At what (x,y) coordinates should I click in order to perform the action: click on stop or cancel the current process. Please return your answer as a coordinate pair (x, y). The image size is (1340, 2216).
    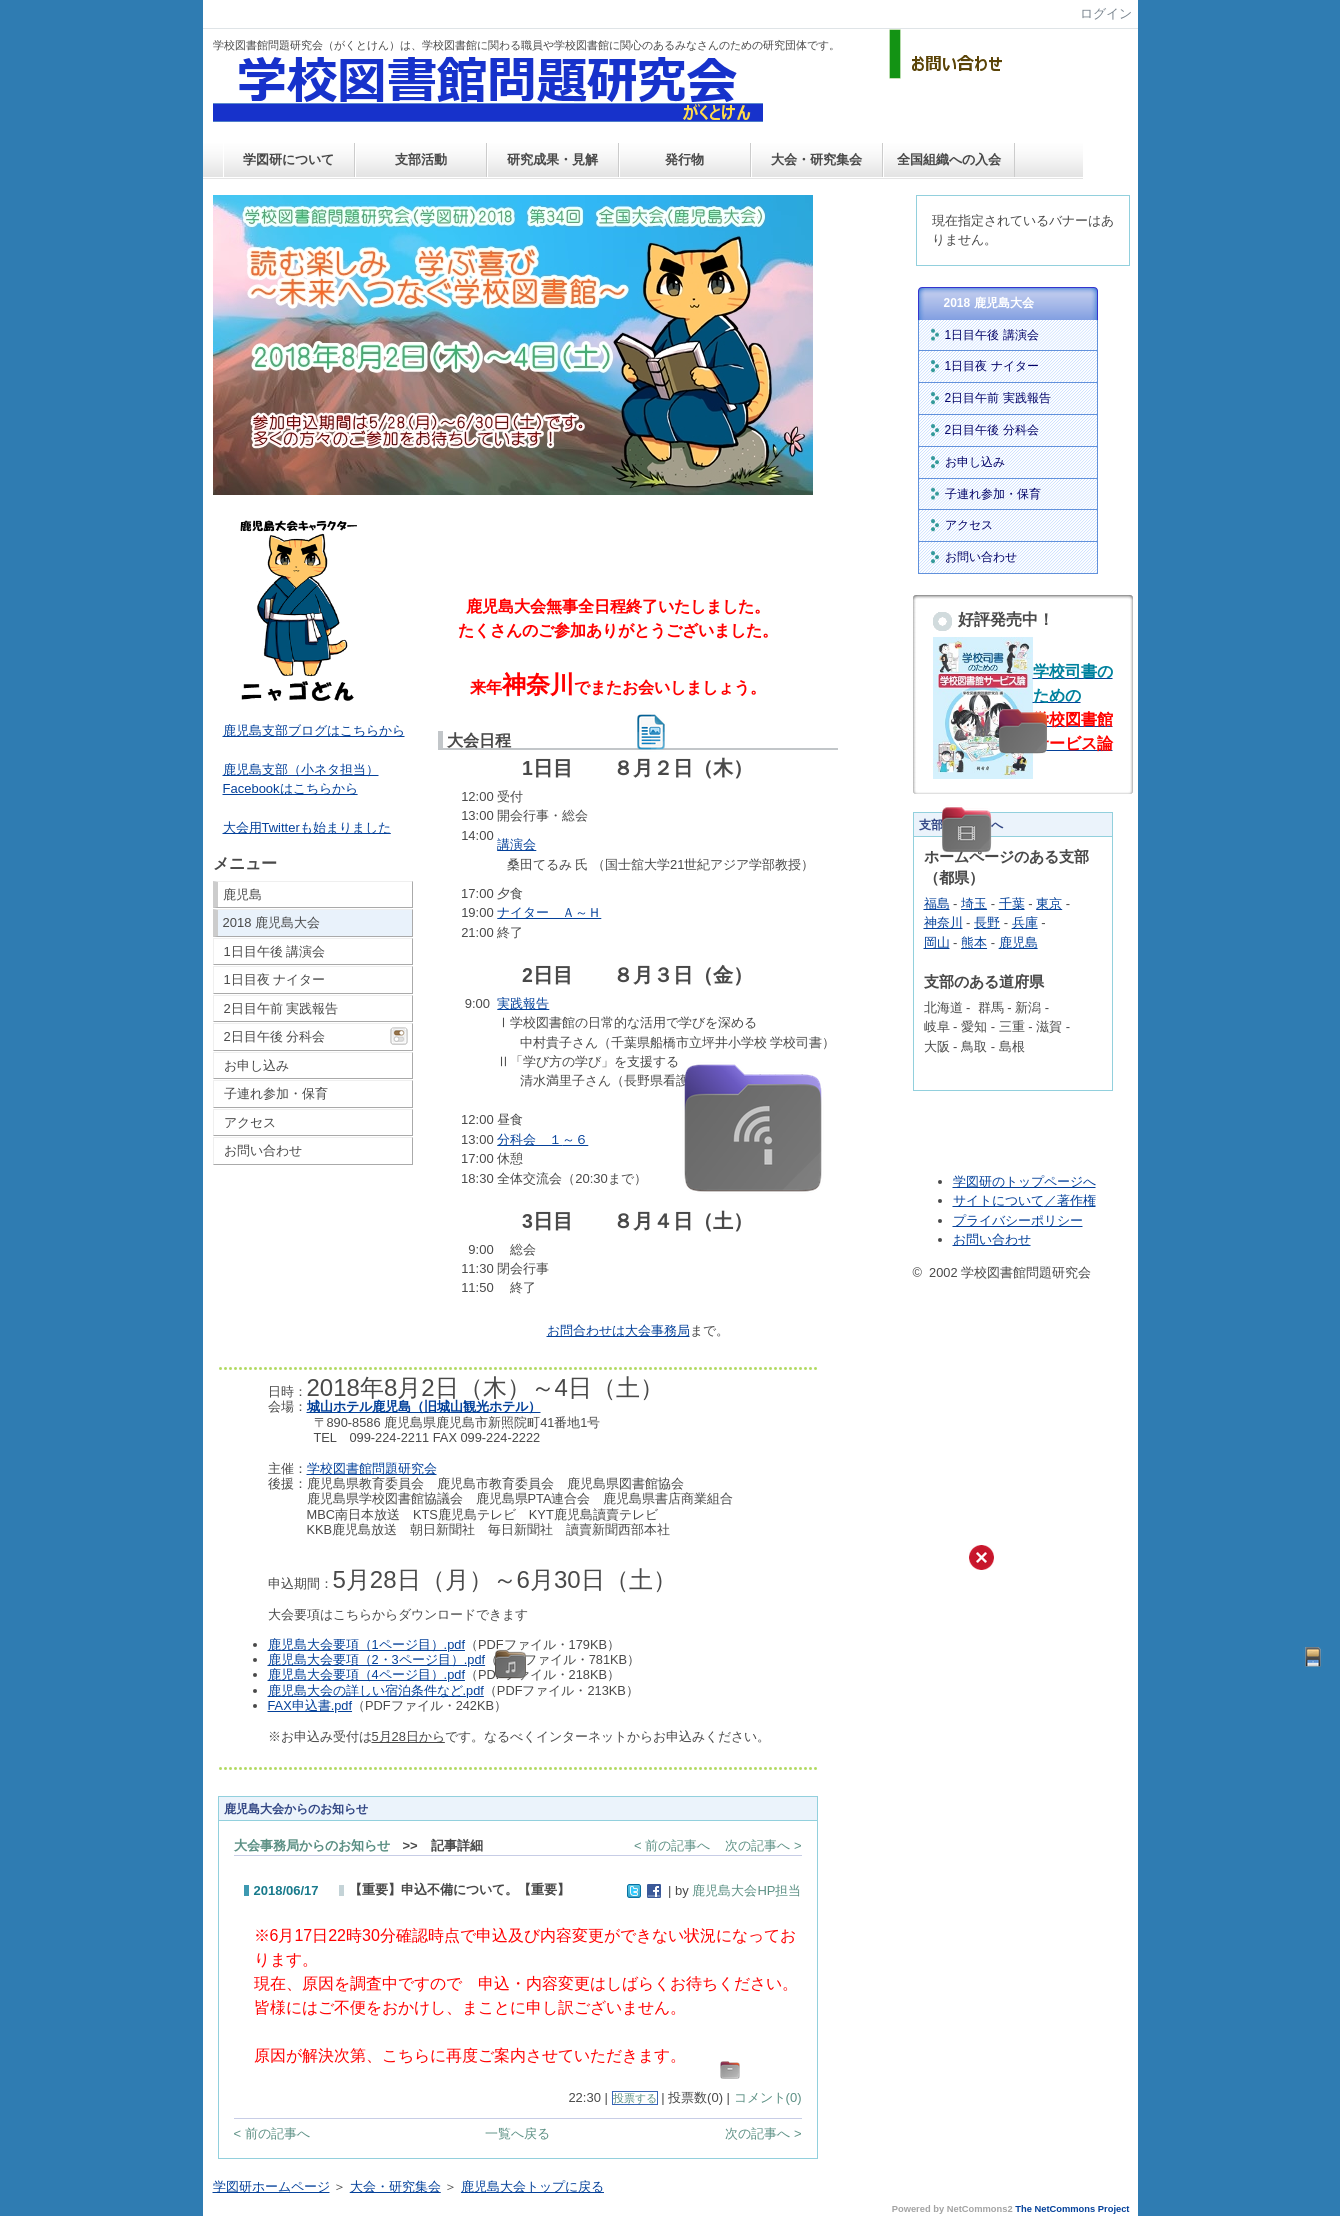
    Looking at the image, I should click on (981, 1557).